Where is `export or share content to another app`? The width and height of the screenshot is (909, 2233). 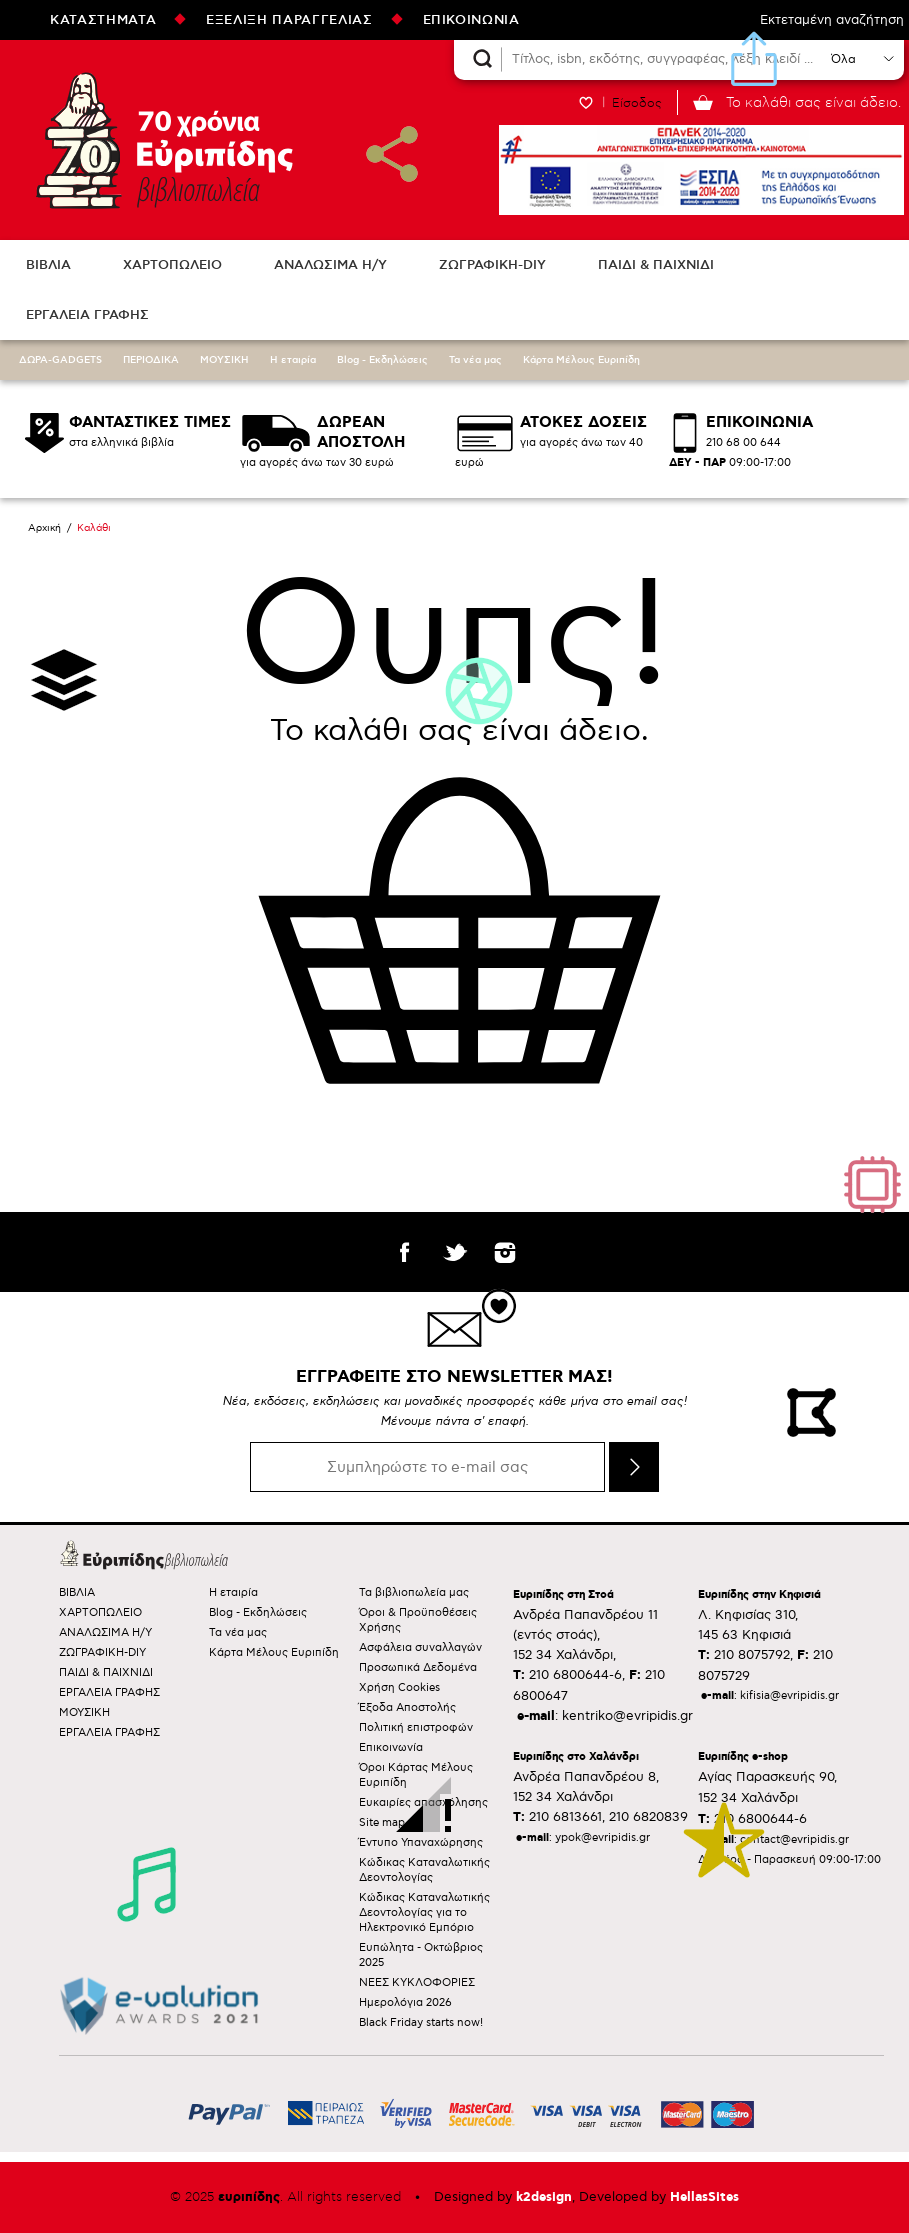 export or share content to another app is located at coordinates (754, 61).